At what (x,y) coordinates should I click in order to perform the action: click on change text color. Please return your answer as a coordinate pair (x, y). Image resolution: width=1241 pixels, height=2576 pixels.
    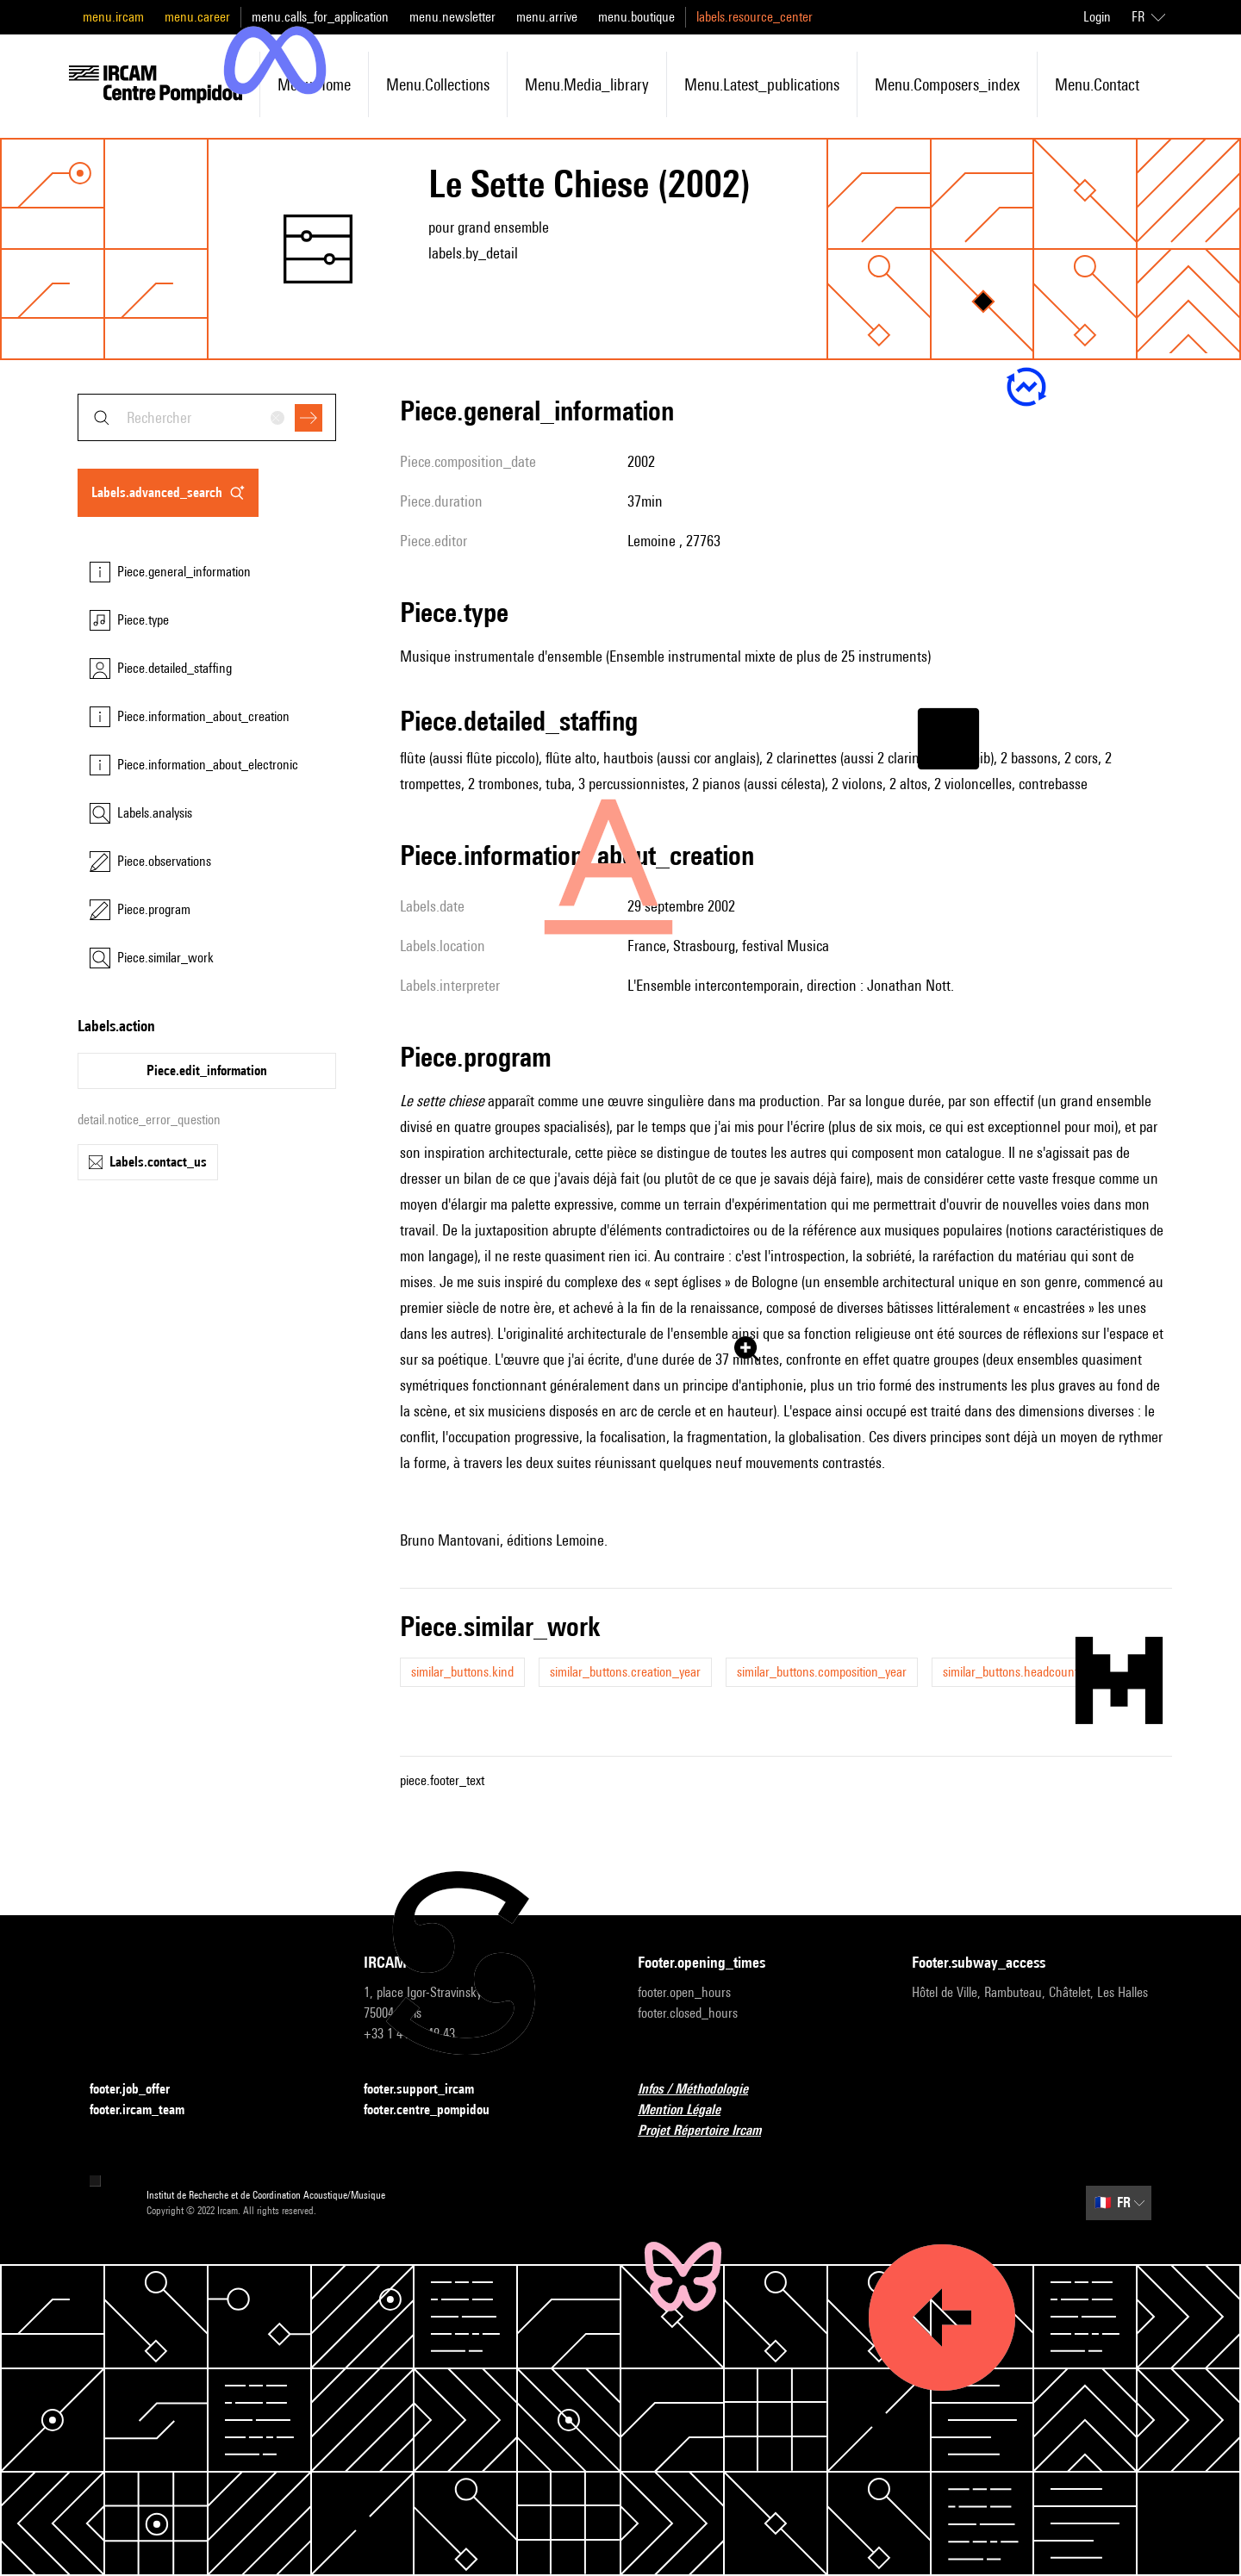
    Looking at the image, I should click on (608, 863).